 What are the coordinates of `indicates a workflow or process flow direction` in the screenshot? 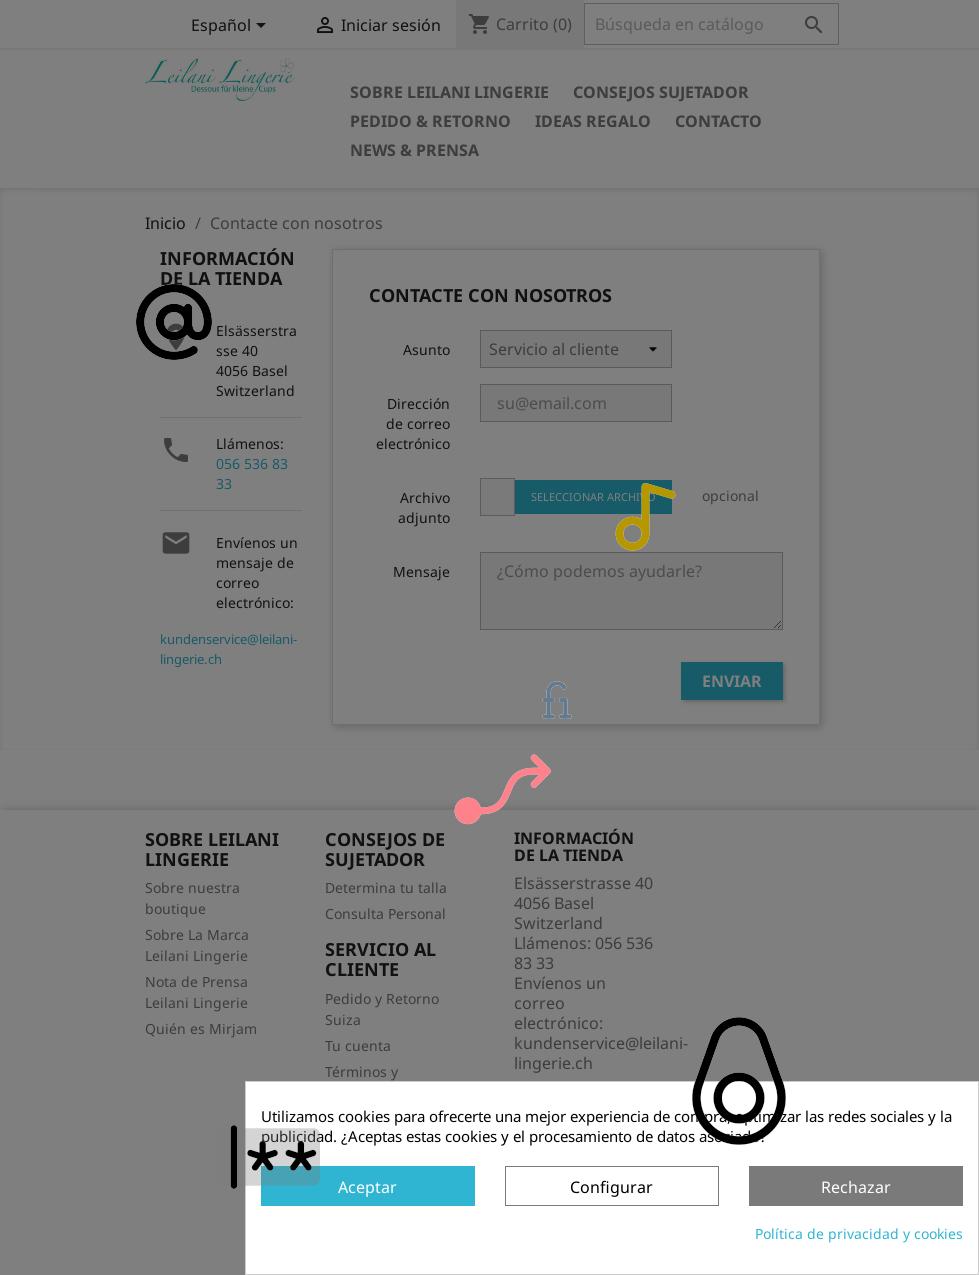 It's located at (501, 791).